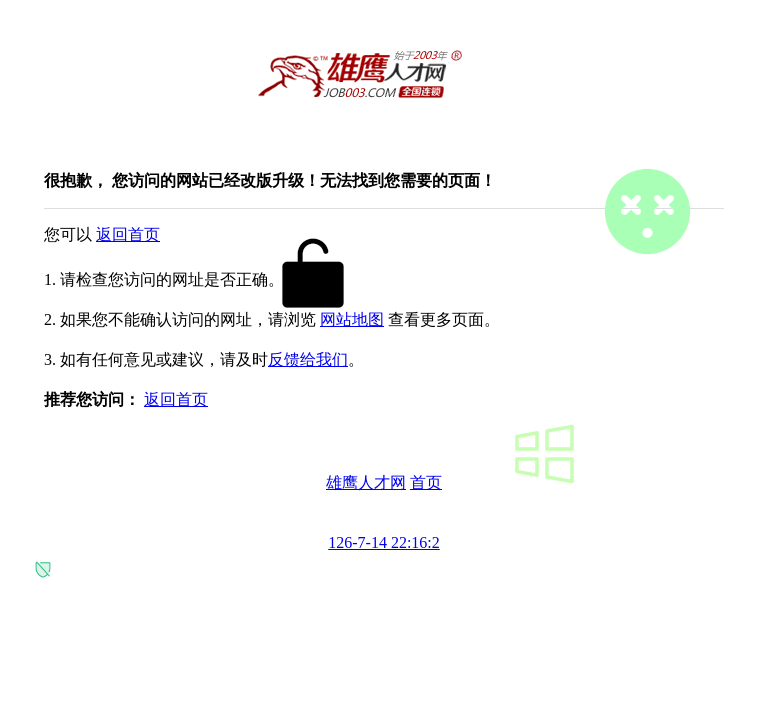 The width and height of the screenshot is (768, 720). Describe the element at coordinates (547, 454) in the screenshot. I see `open windows start menu` at that location.